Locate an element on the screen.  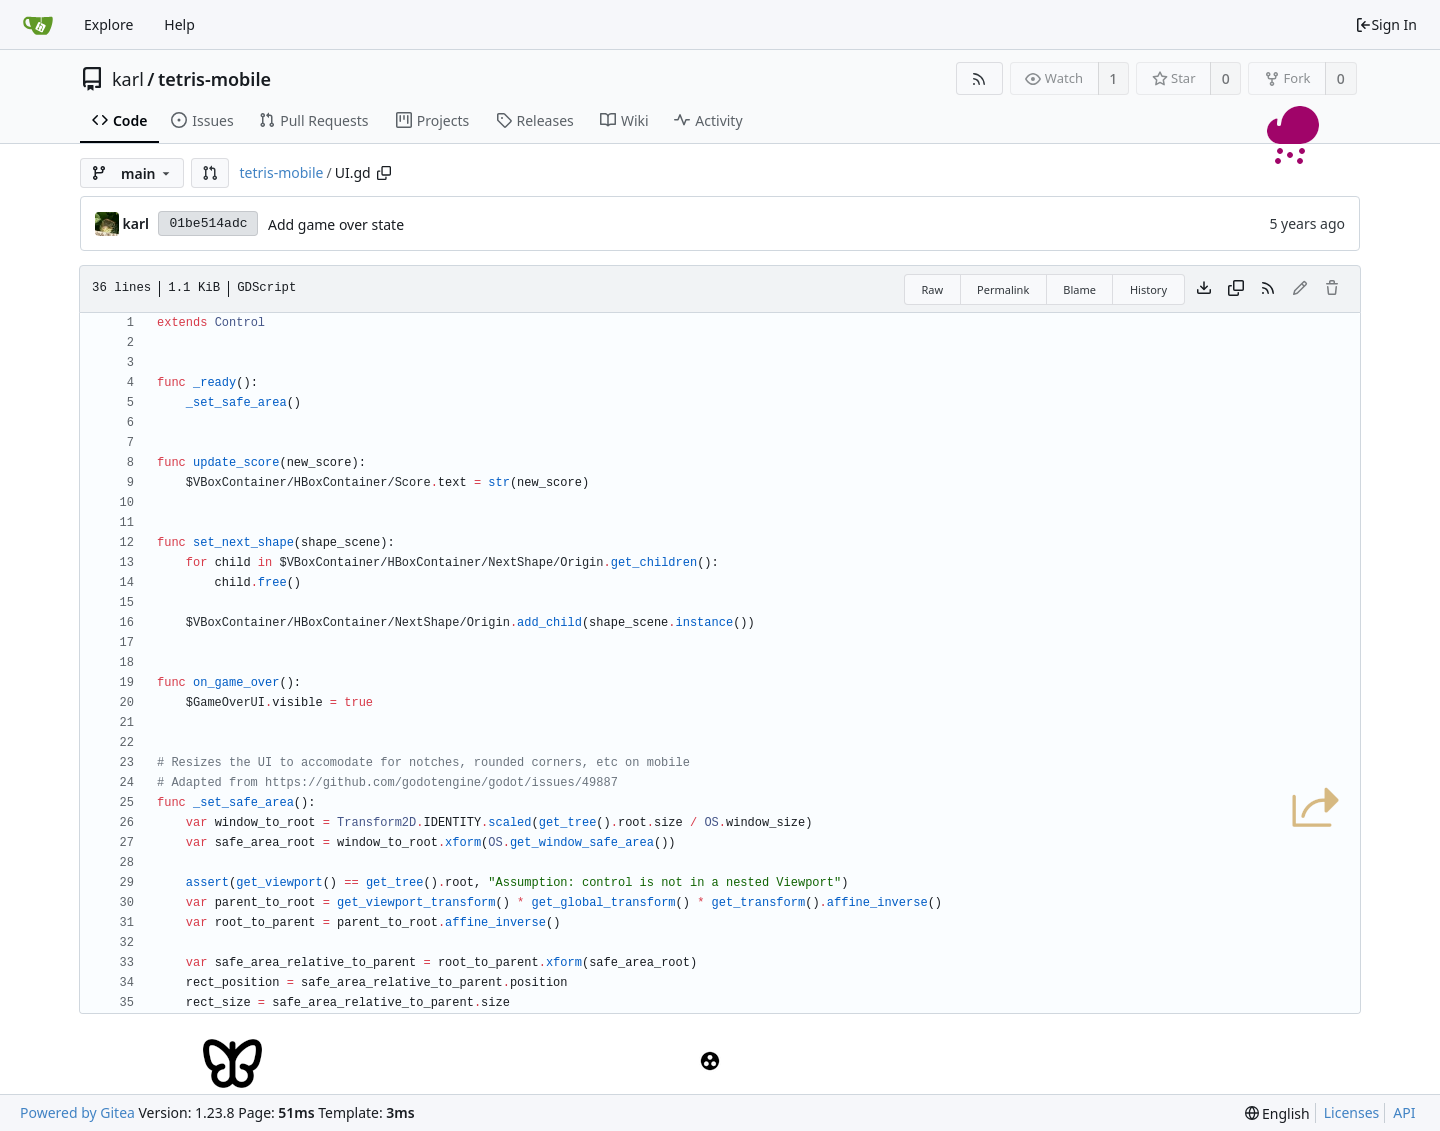
indicates snowy weather conditions is located at coordinates (1293, 134).